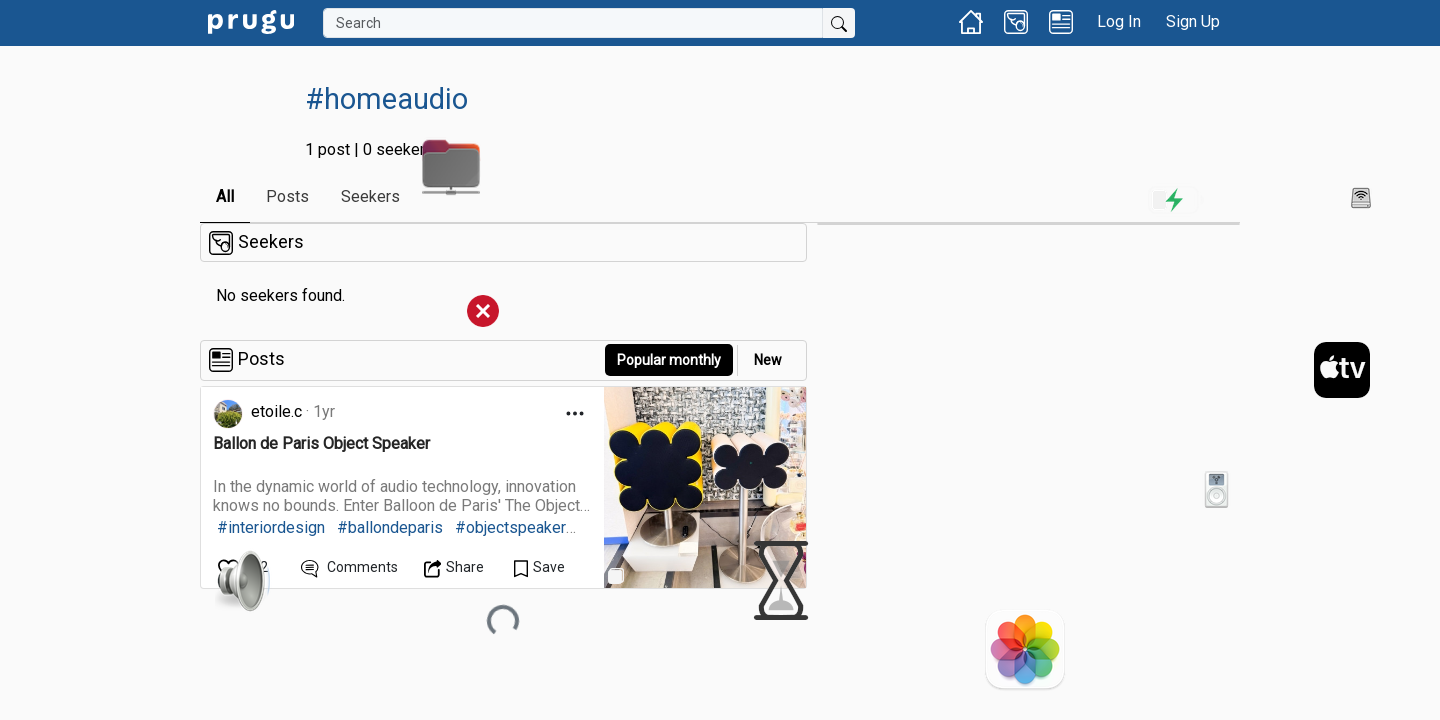 Image resolution: width=1440 pixels, height=720 pixels. Describe the element at coordinates (1176, 200) in the screenshot. I see `battery at 30% and currently charging` at that location.